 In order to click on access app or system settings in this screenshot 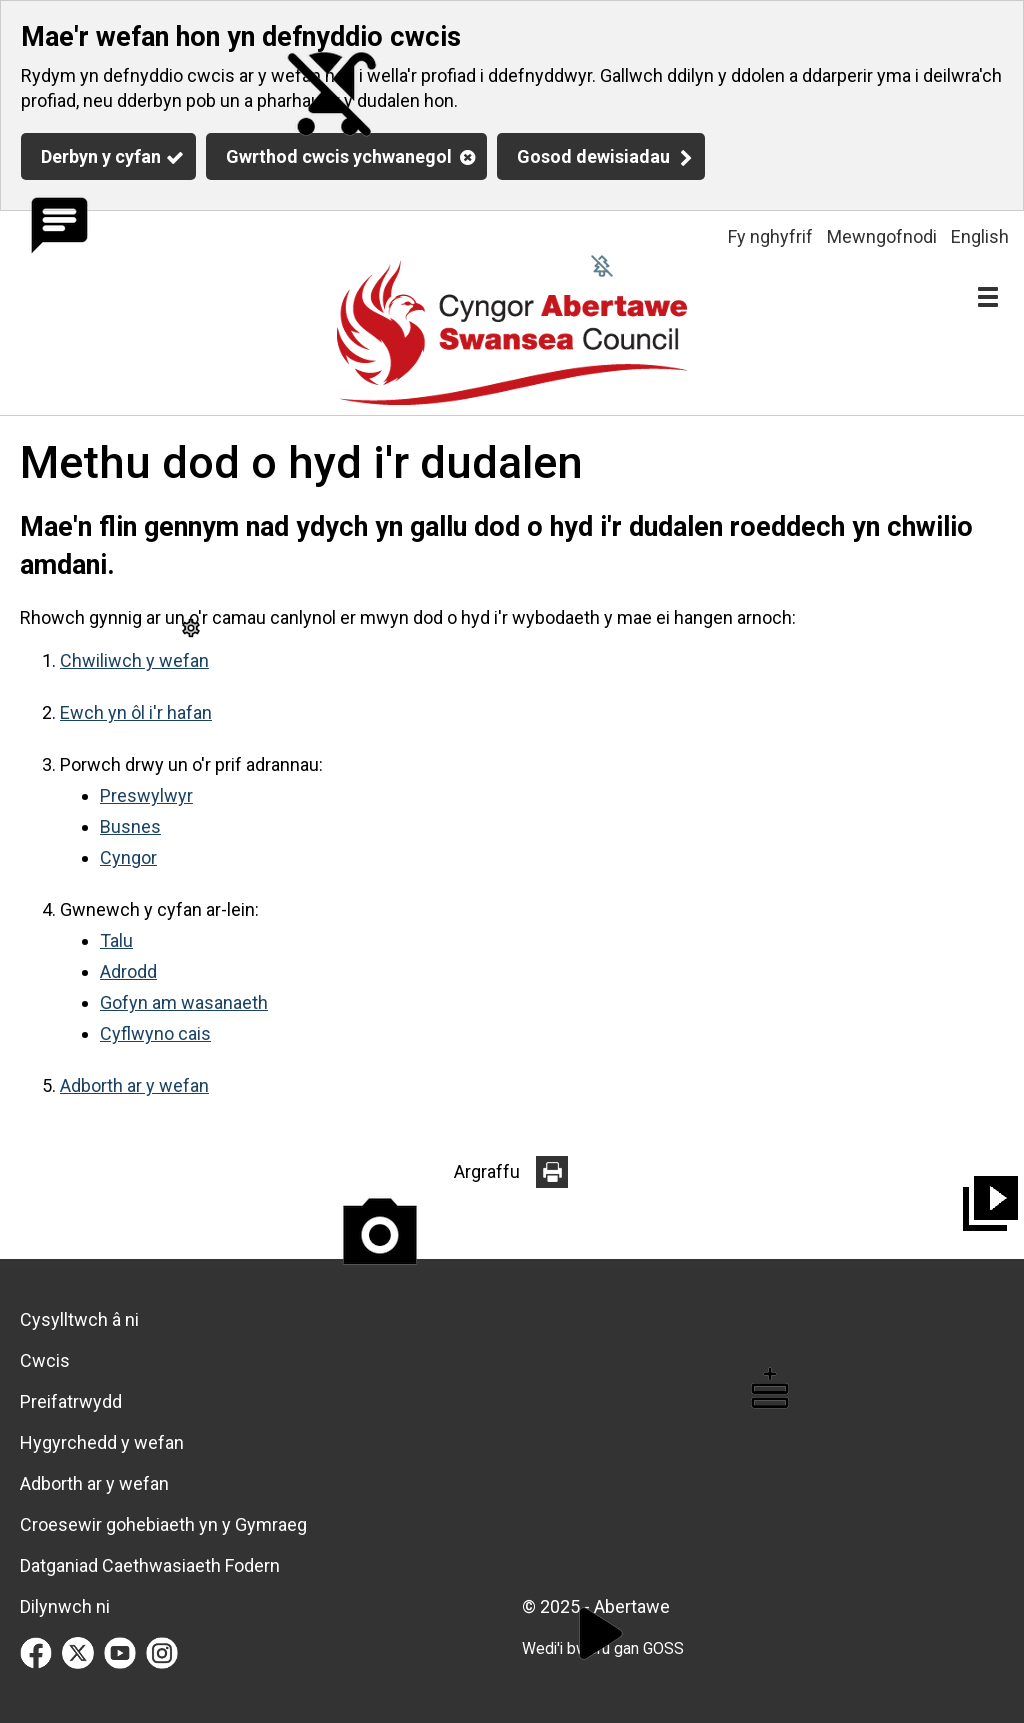, I will do `click(191, 628)`.